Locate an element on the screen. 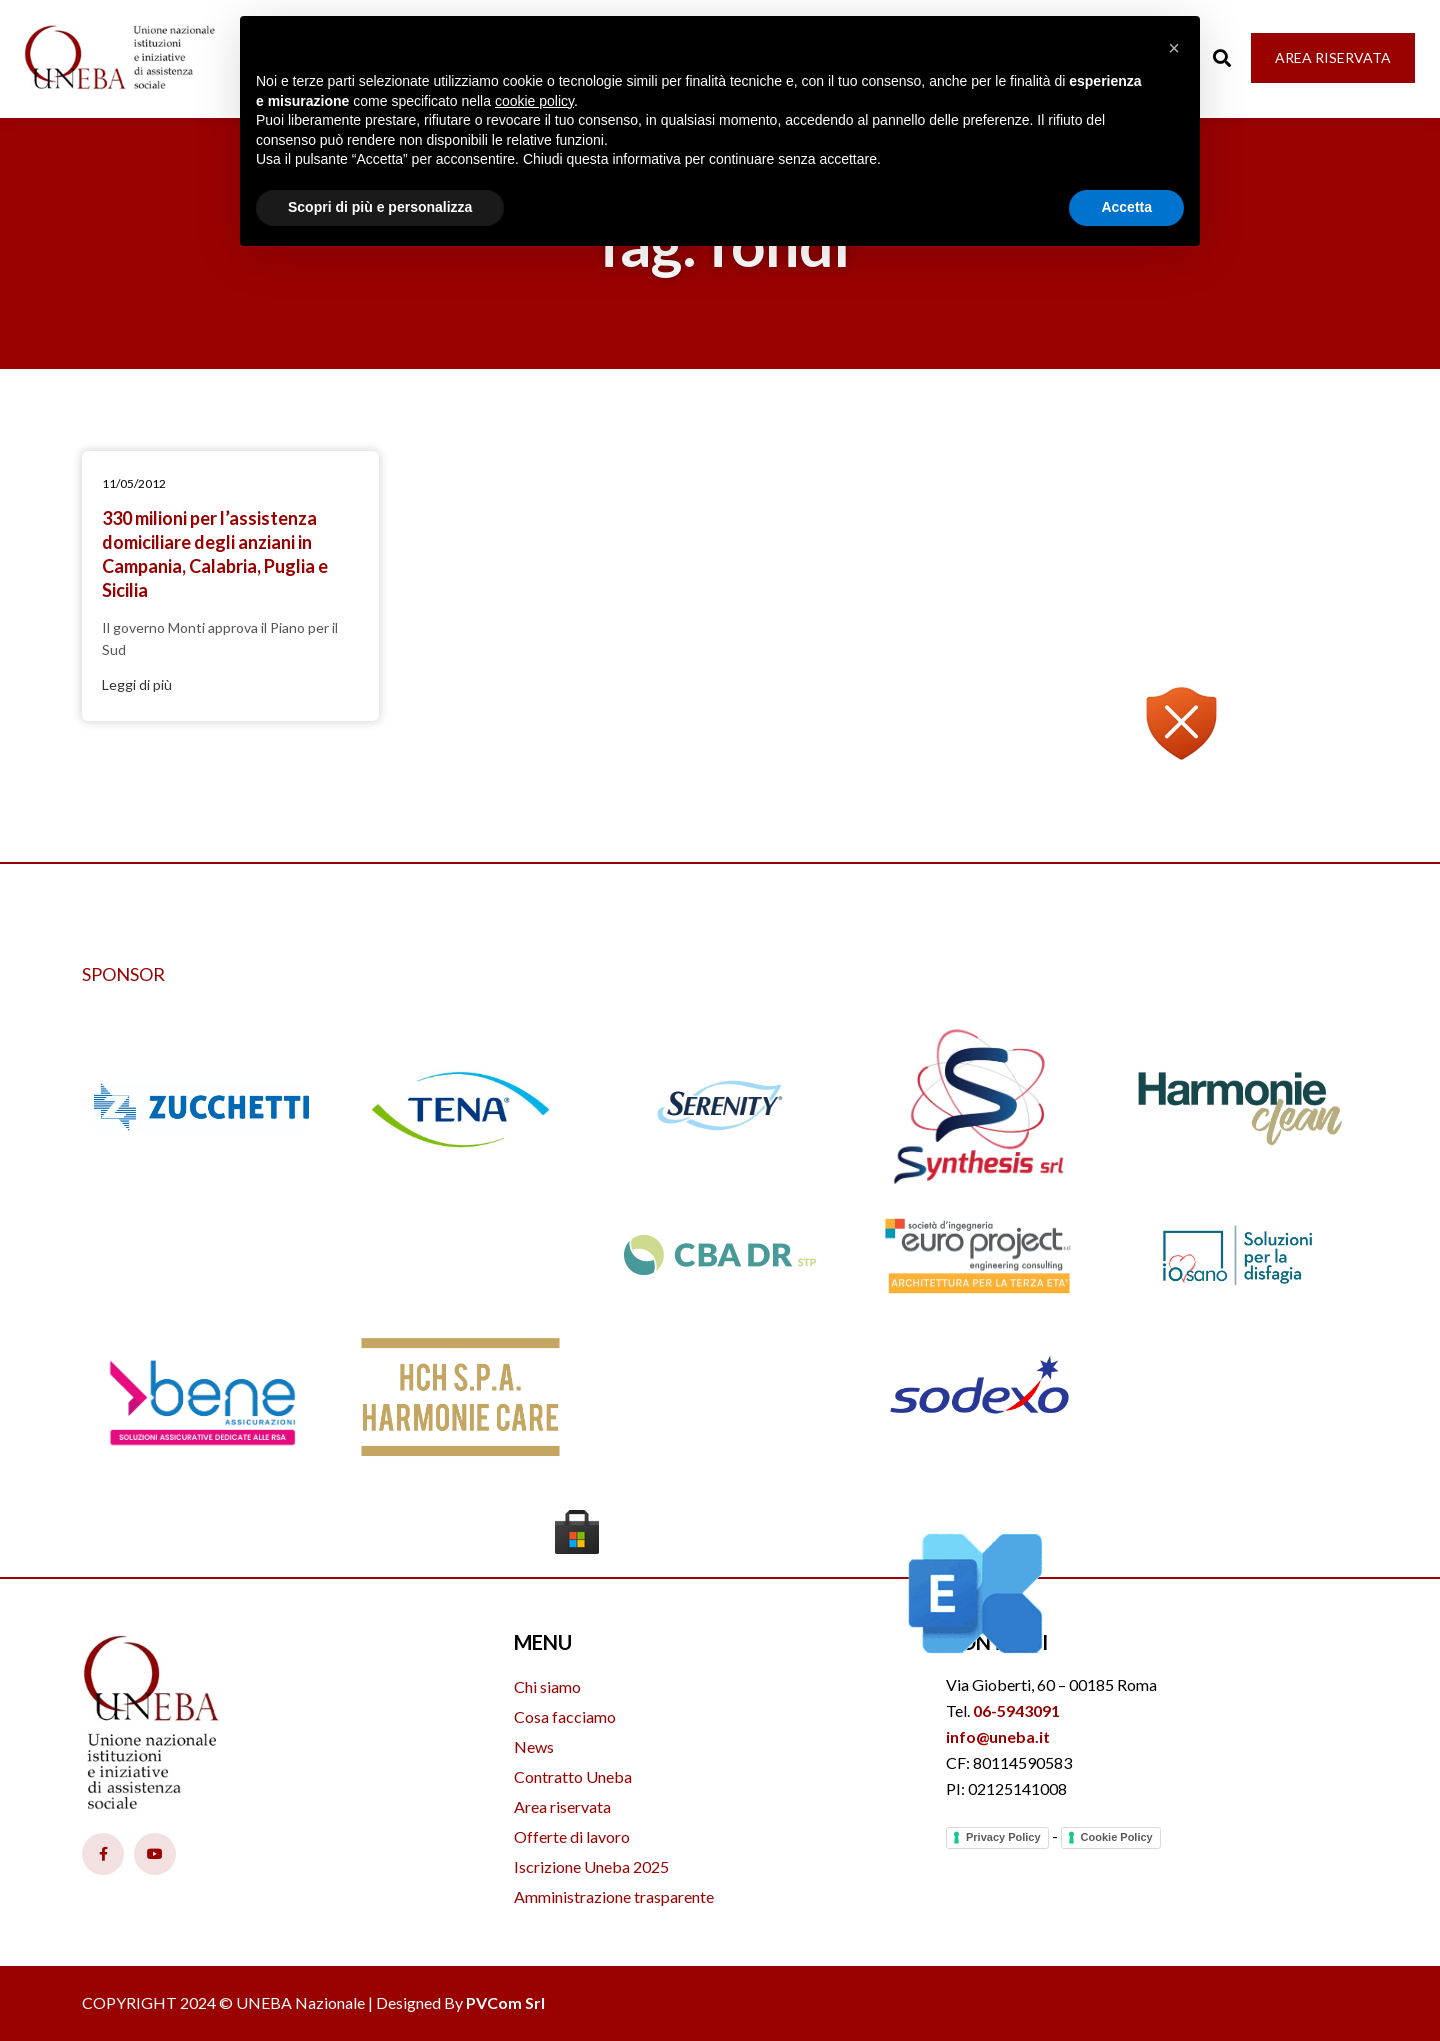  open the Microsoft Store app is located at coordinates (577, 1532).